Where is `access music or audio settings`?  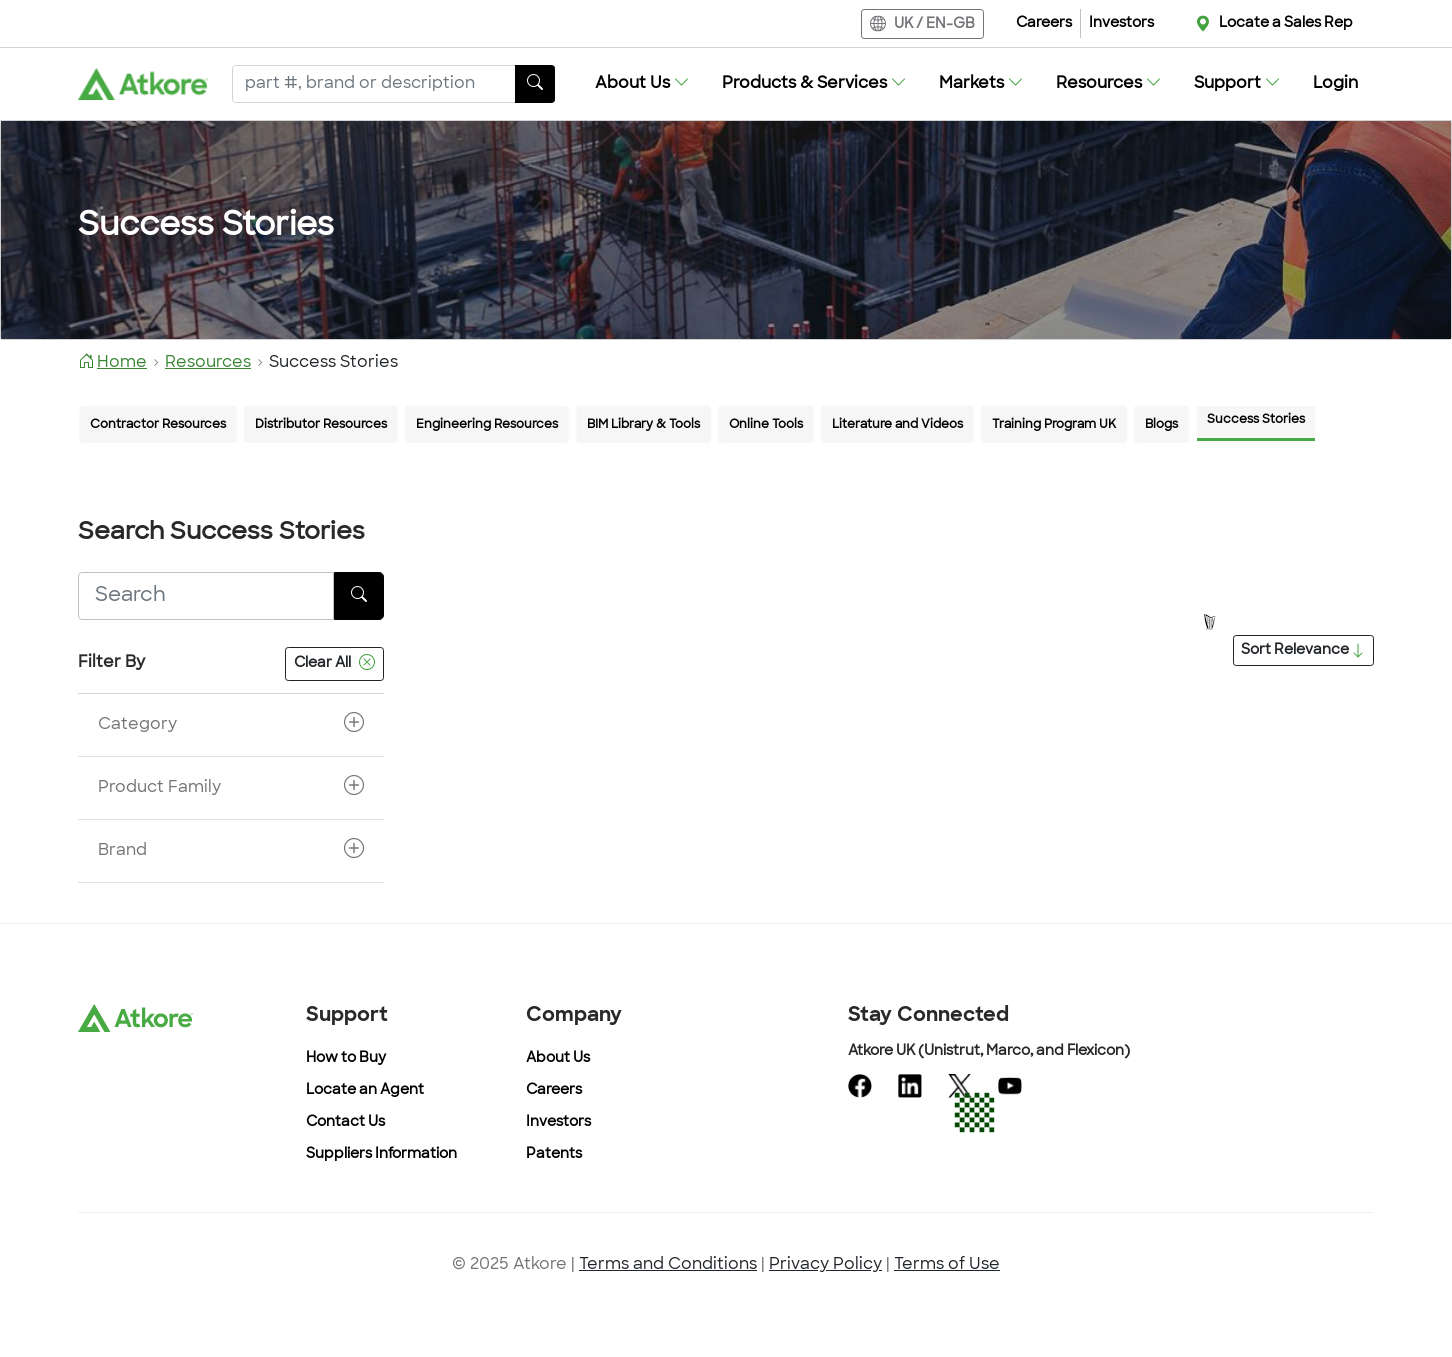
access music or audio settings is located at coordinates (1209, 621).